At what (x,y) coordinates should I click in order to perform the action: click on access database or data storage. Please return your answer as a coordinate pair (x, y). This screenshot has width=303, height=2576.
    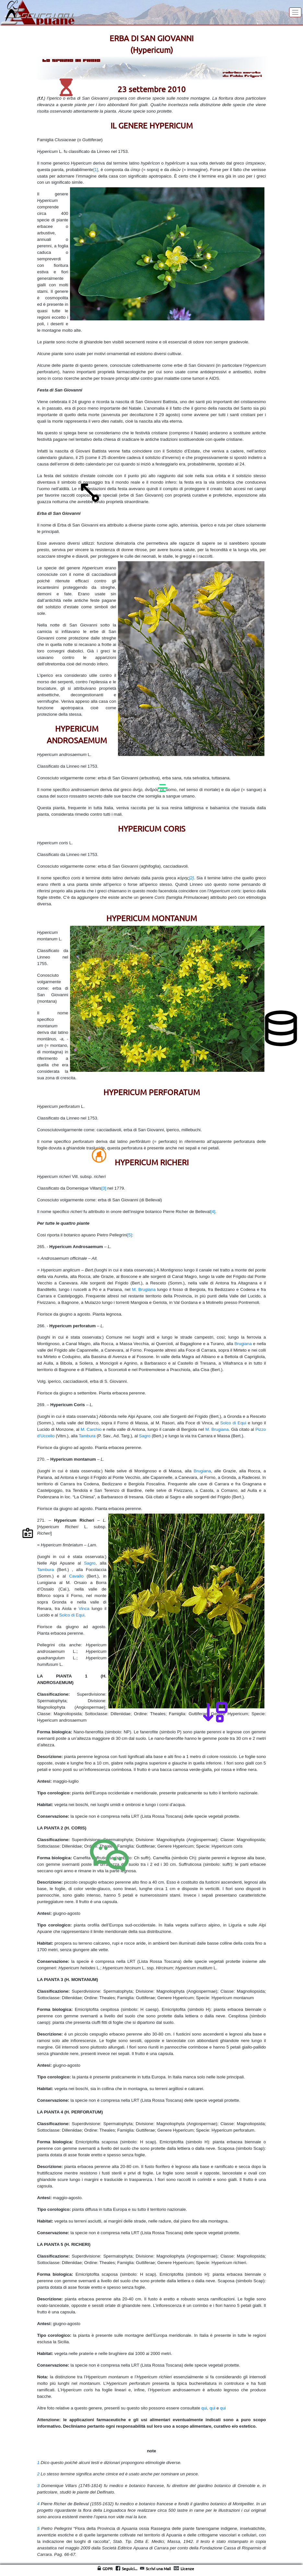
    Looking at the image, I should click on (281, 1028).